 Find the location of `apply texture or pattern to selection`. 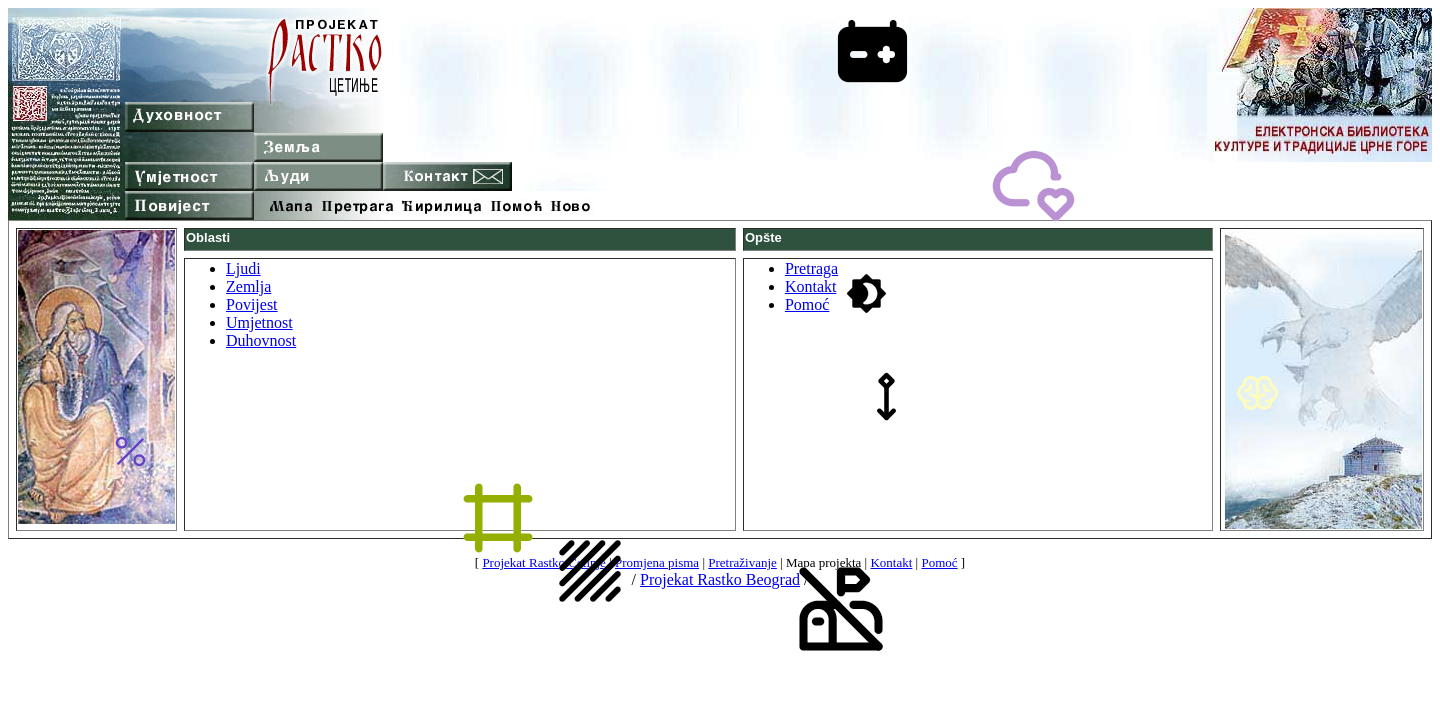

apply texture or pattern to selection is located at coordinates (590, 571).